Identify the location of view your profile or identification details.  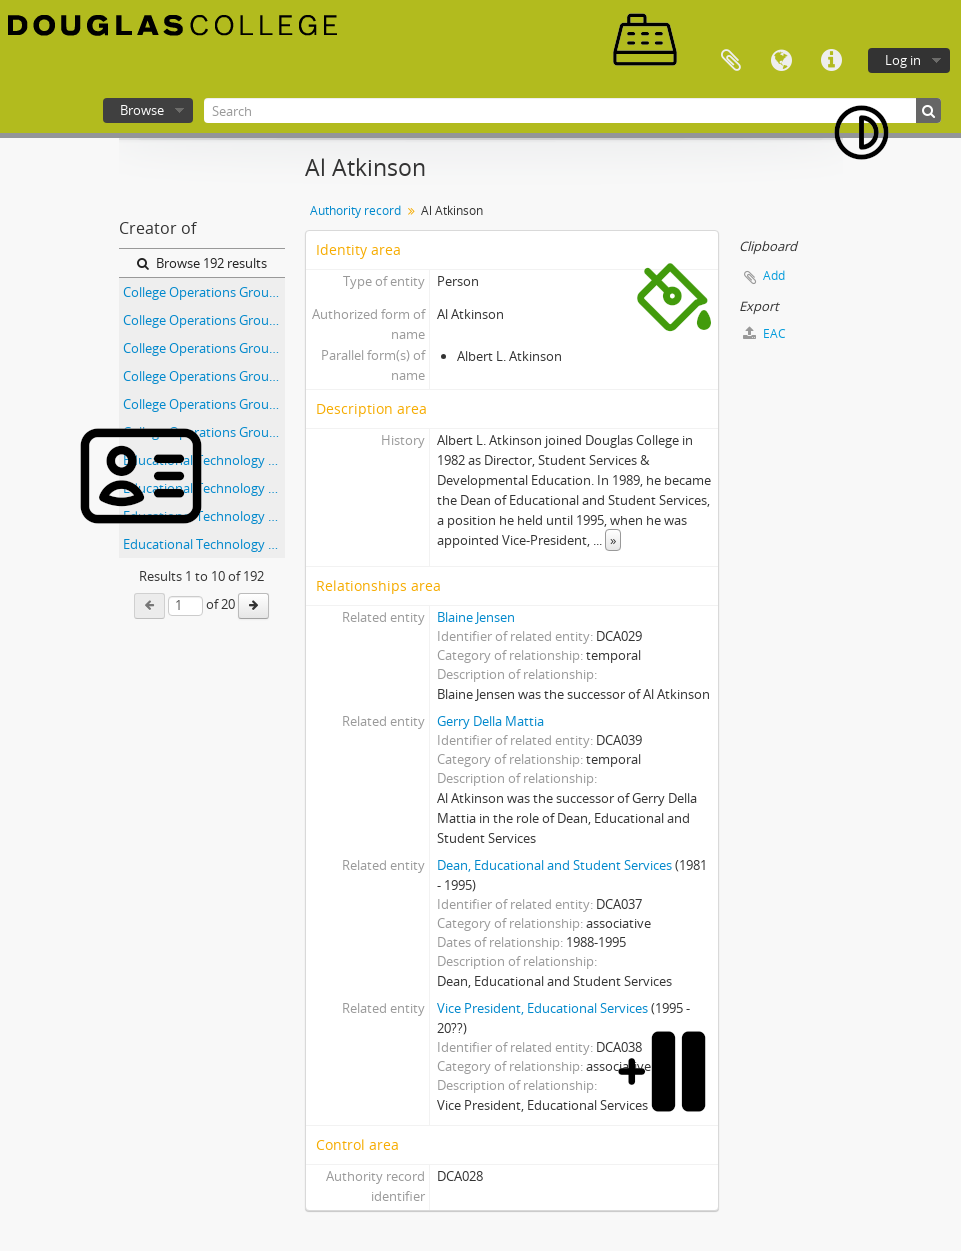
(141, 476).